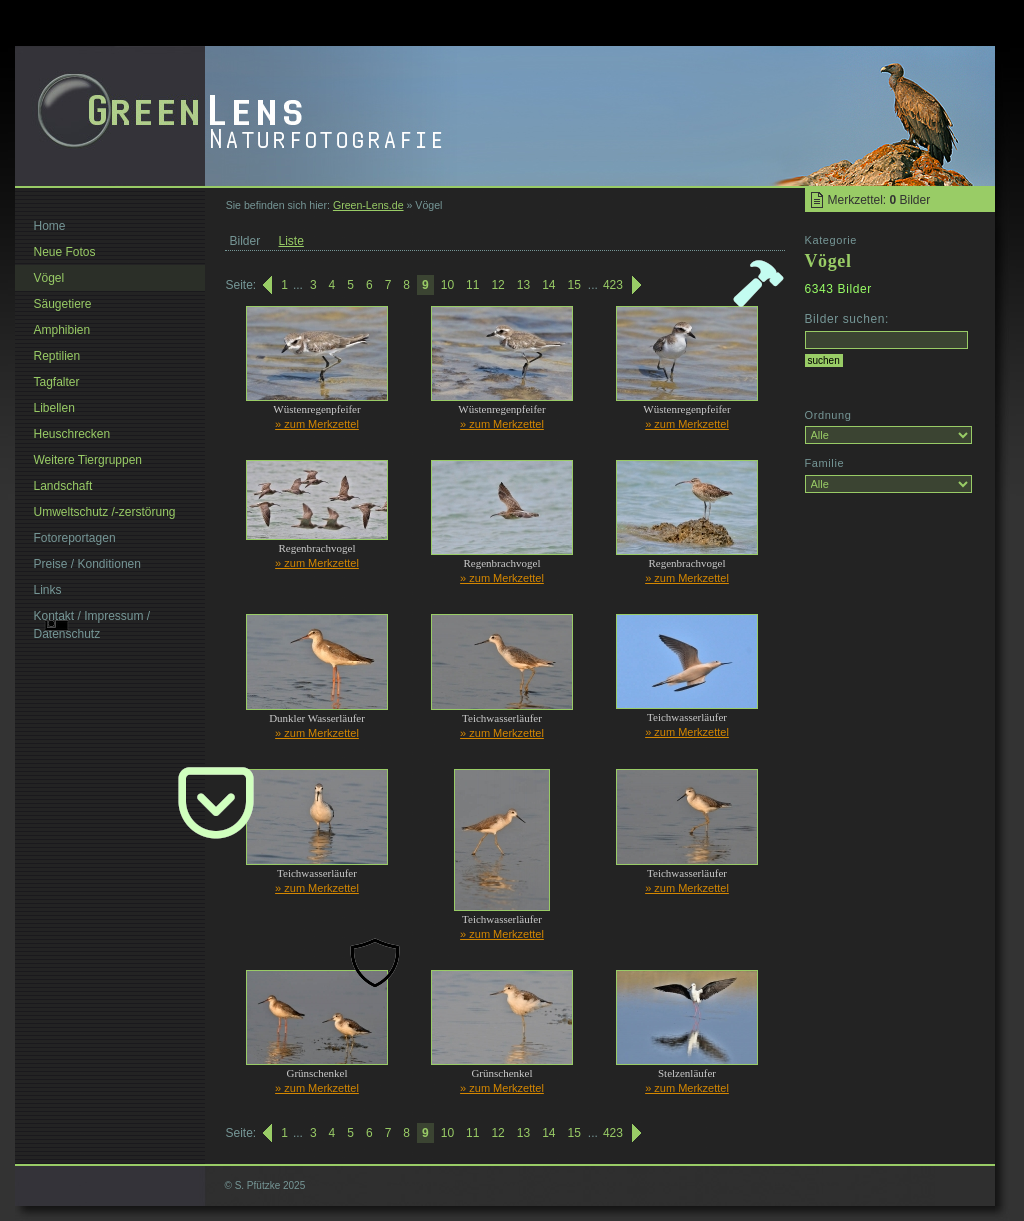 The width and height of the screenshot is (1024, 1221). I want to click on access build or developer tools, so click(758, 283).